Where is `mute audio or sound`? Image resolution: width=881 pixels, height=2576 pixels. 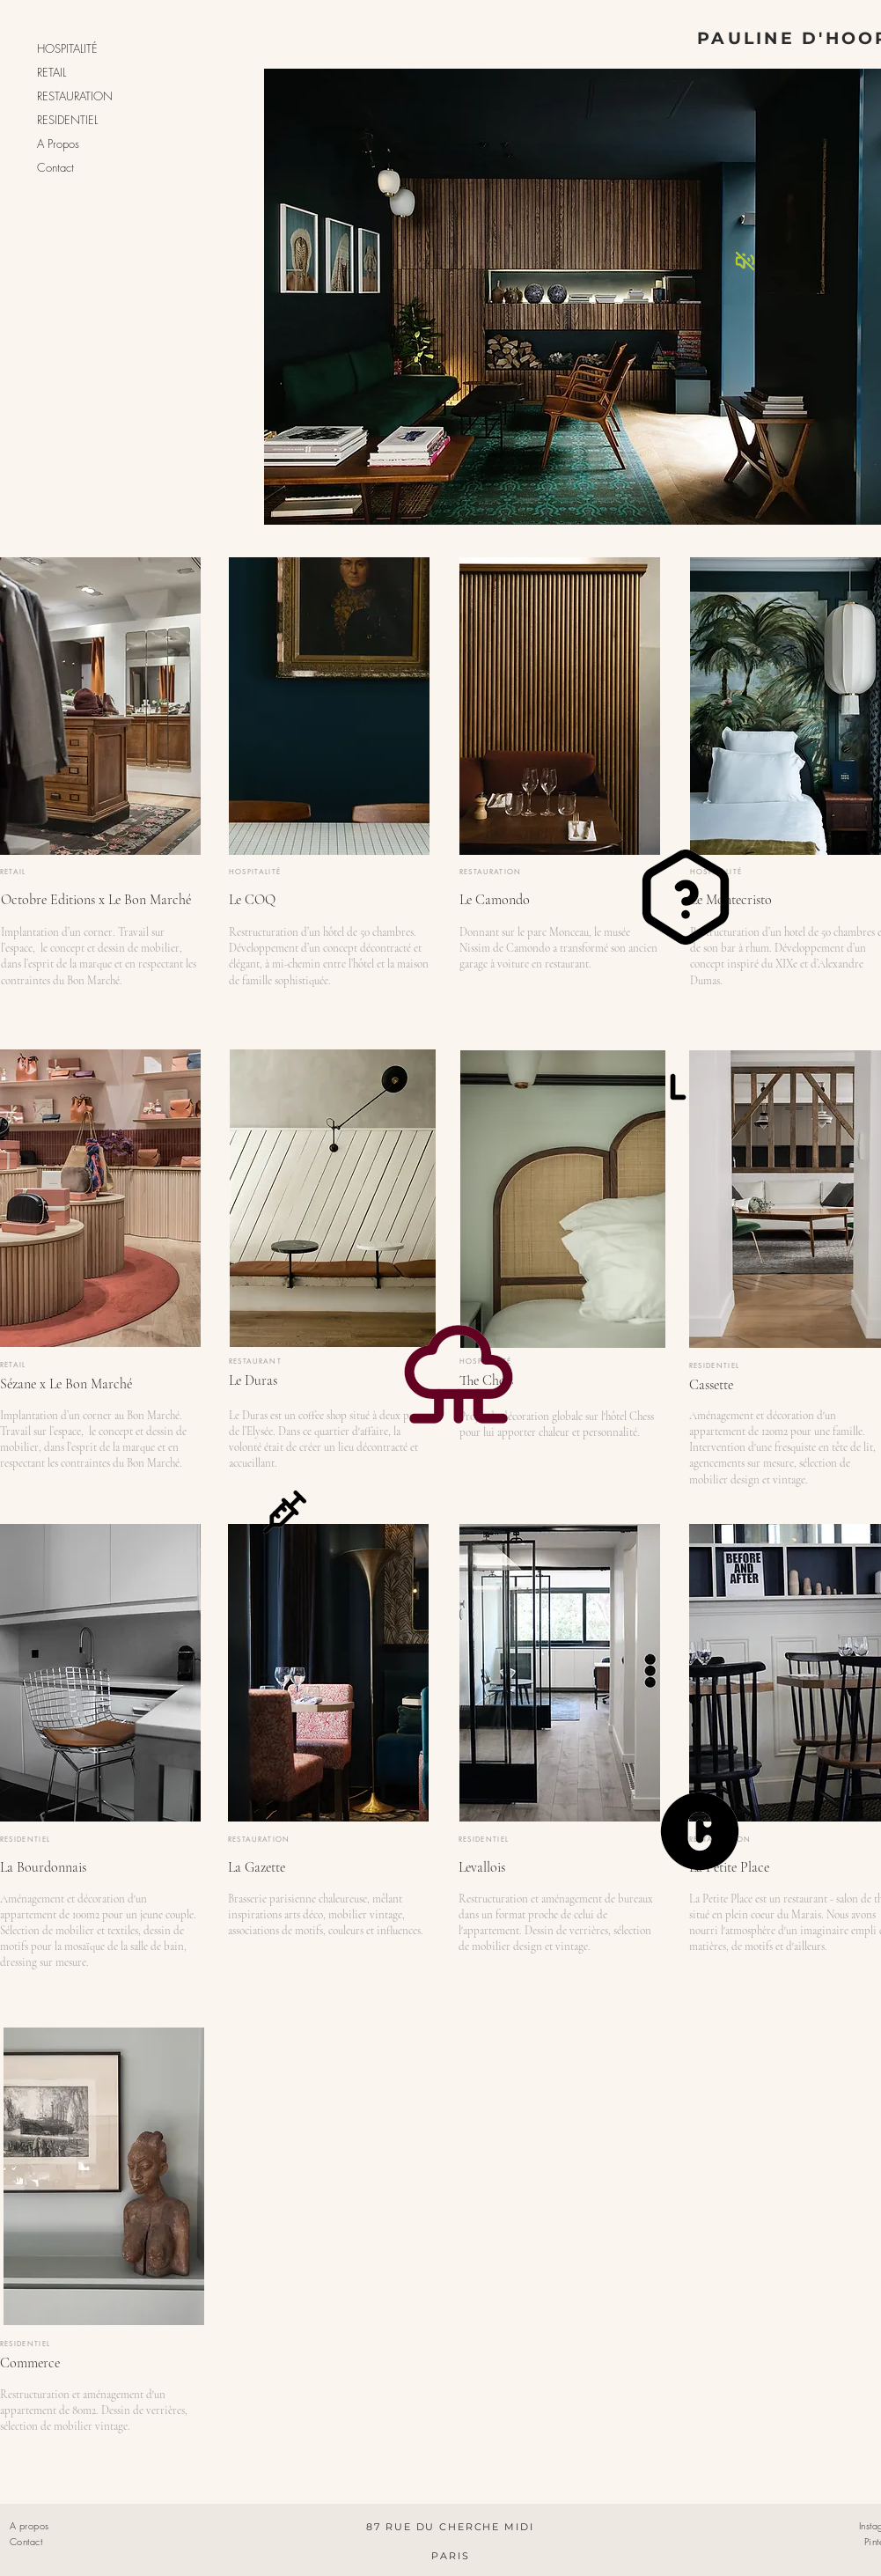 mute audio or sound is located at coordinates (745, 261).